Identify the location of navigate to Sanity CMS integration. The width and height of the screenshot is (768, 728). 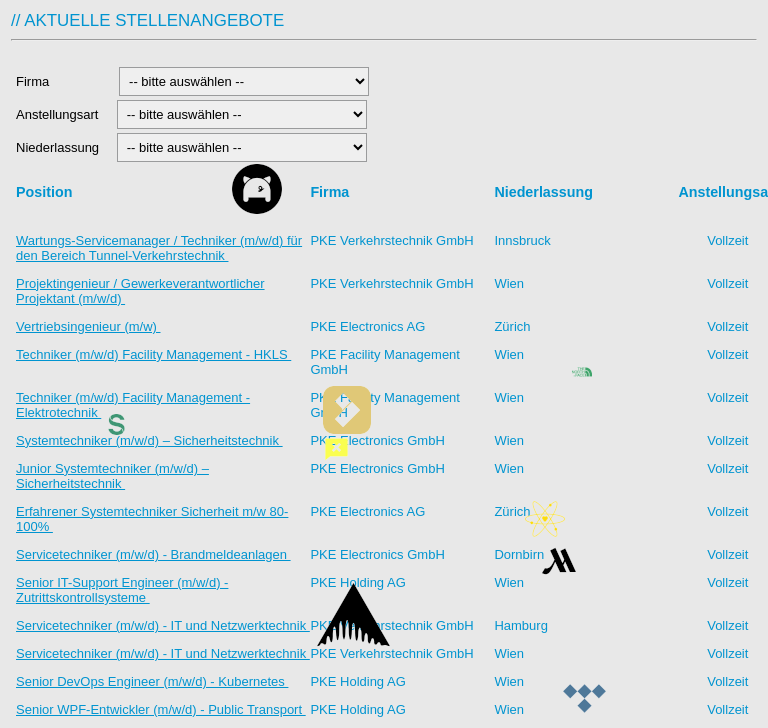
(116, 424).